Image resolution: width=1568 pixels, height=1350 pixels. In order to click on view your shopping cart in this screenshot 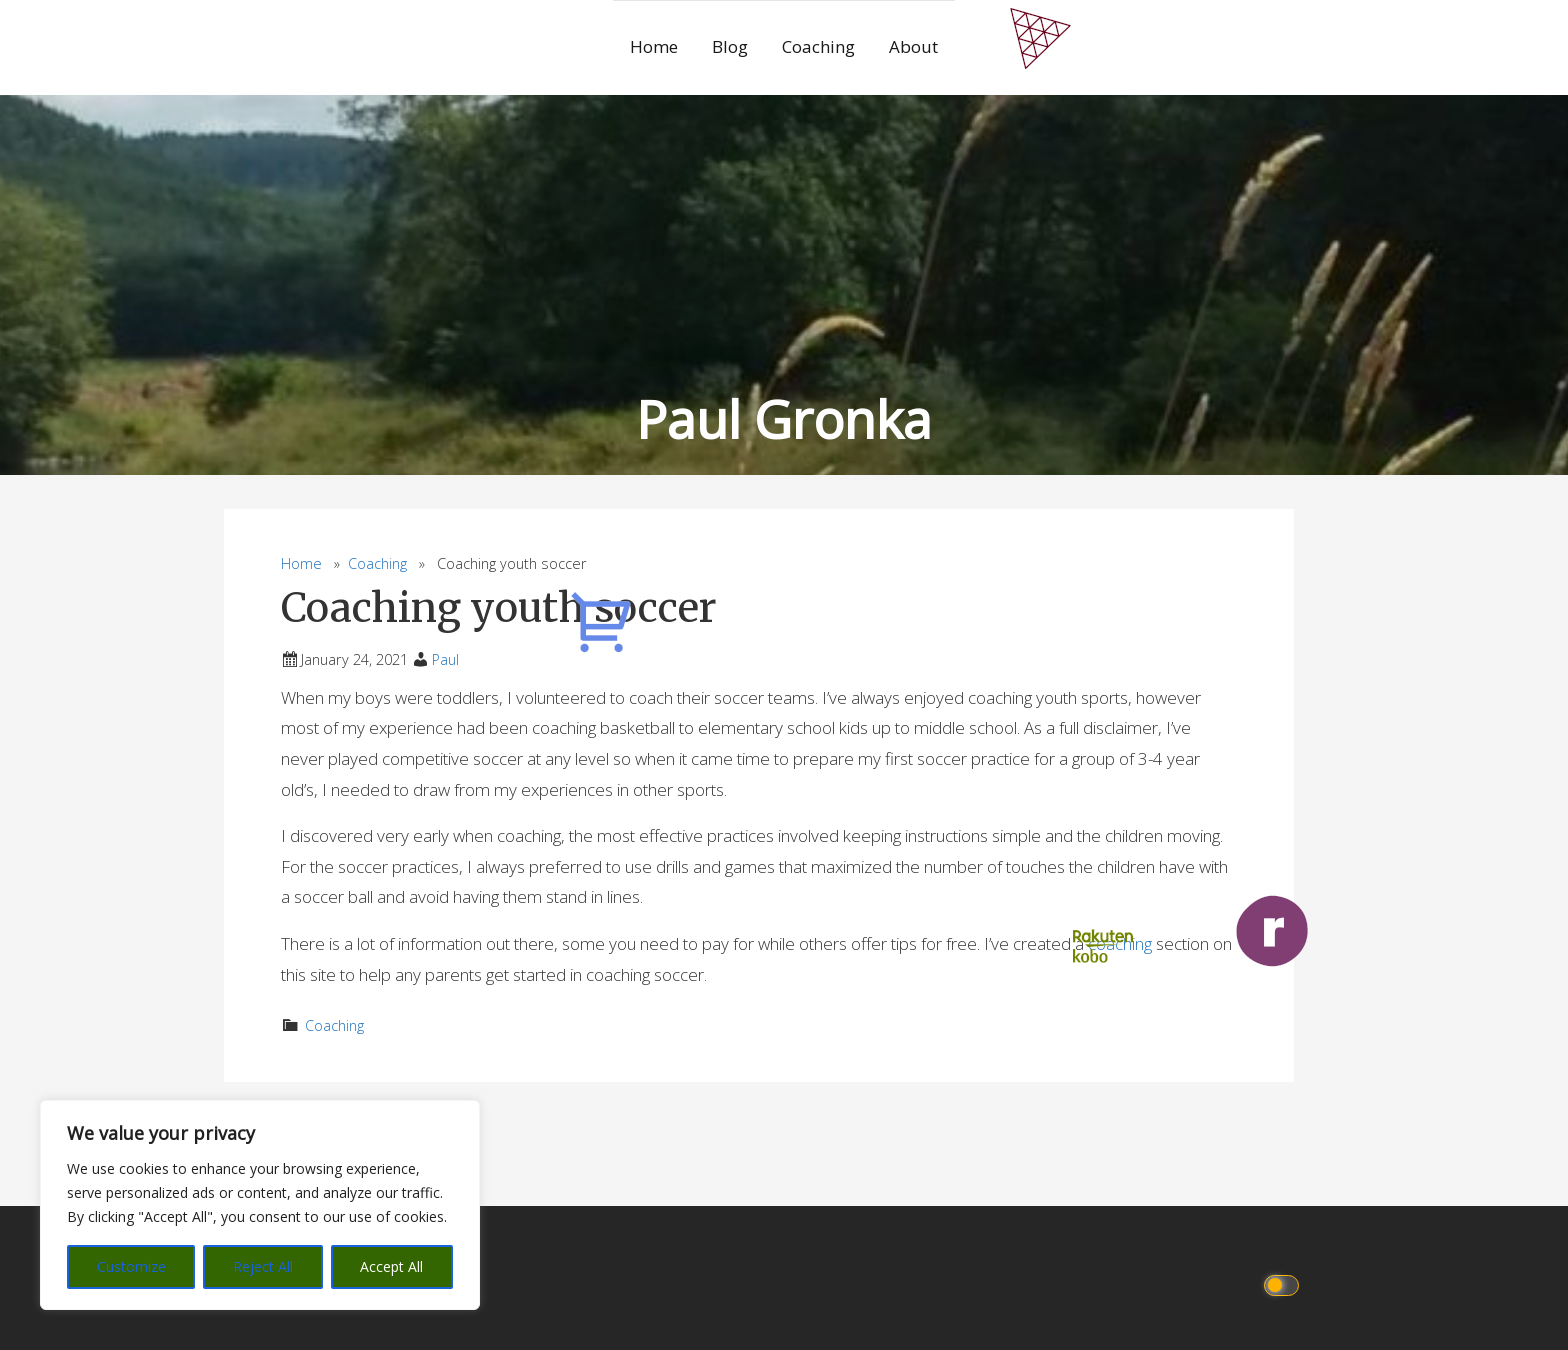, I will do `click(603, 621)`.